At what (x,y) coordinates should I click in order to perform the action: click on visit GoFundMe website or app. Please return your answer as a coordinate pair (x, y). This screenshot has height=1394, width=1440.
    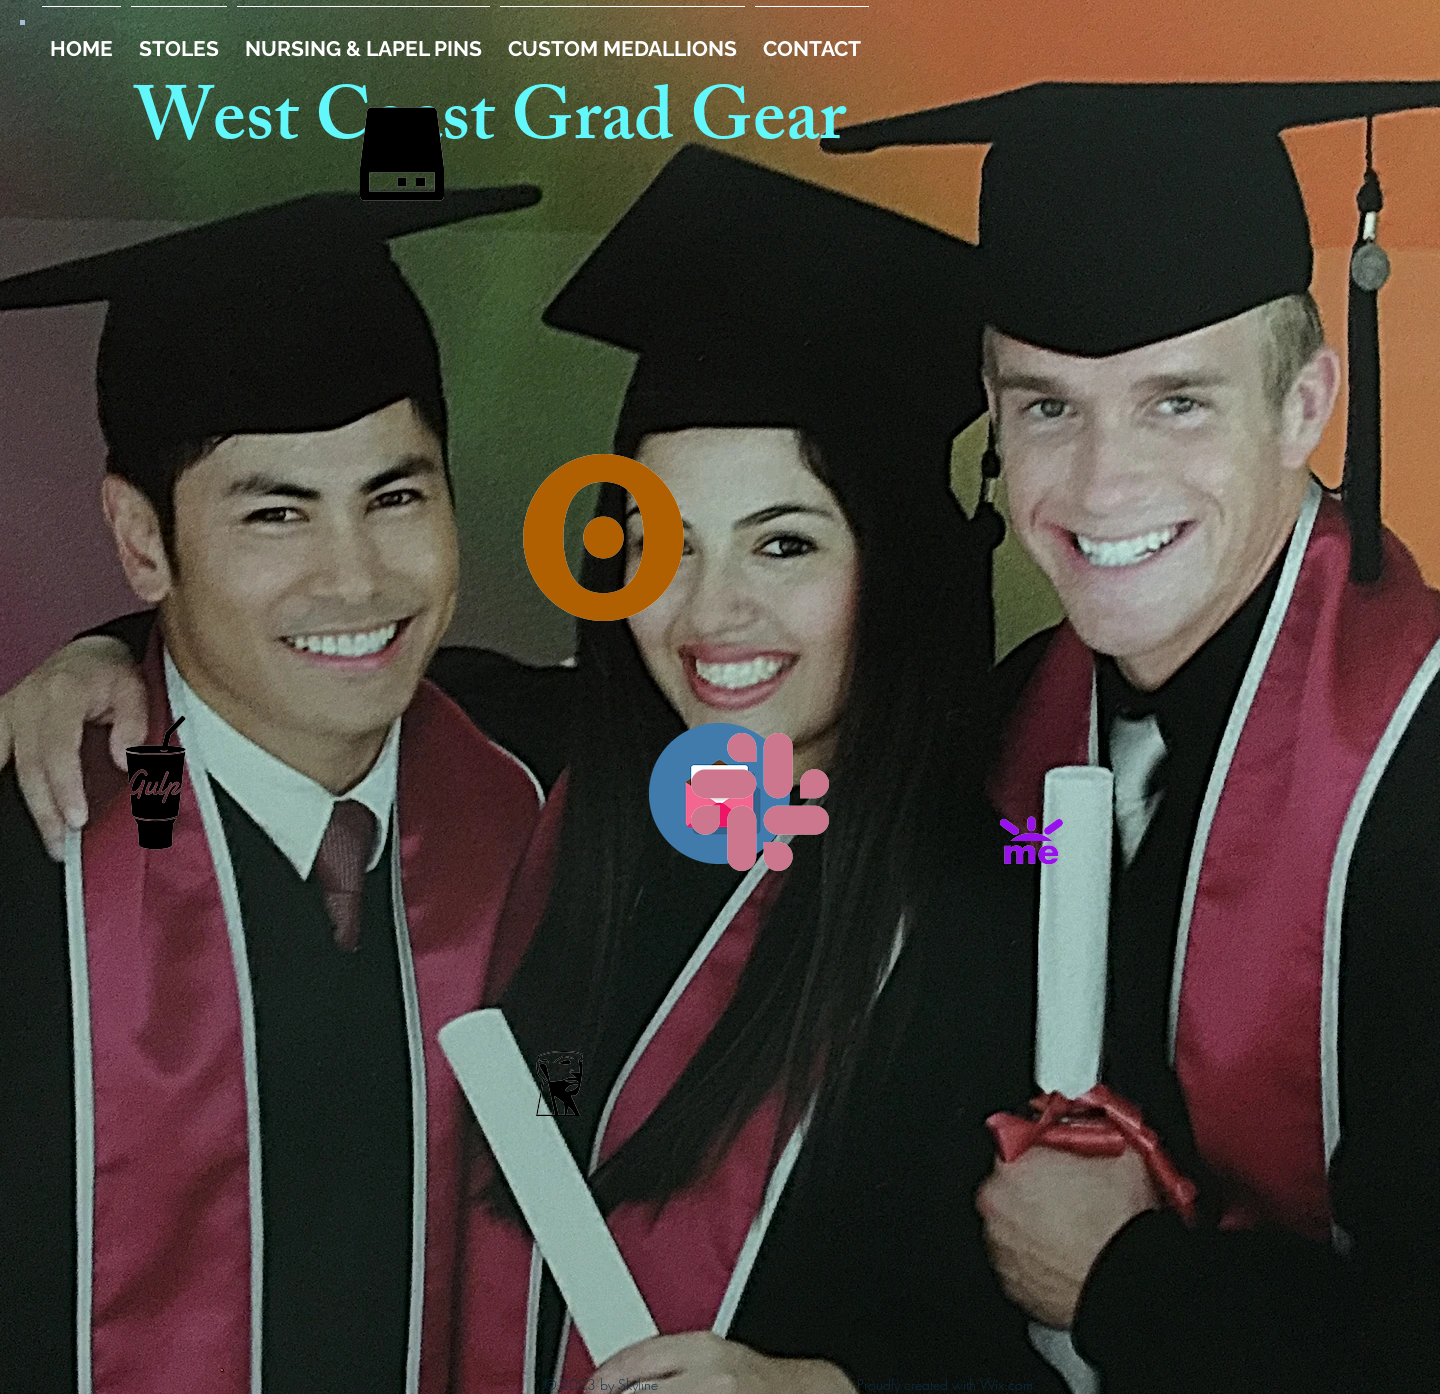
    Looking at the image, I should click on (1031, 840).